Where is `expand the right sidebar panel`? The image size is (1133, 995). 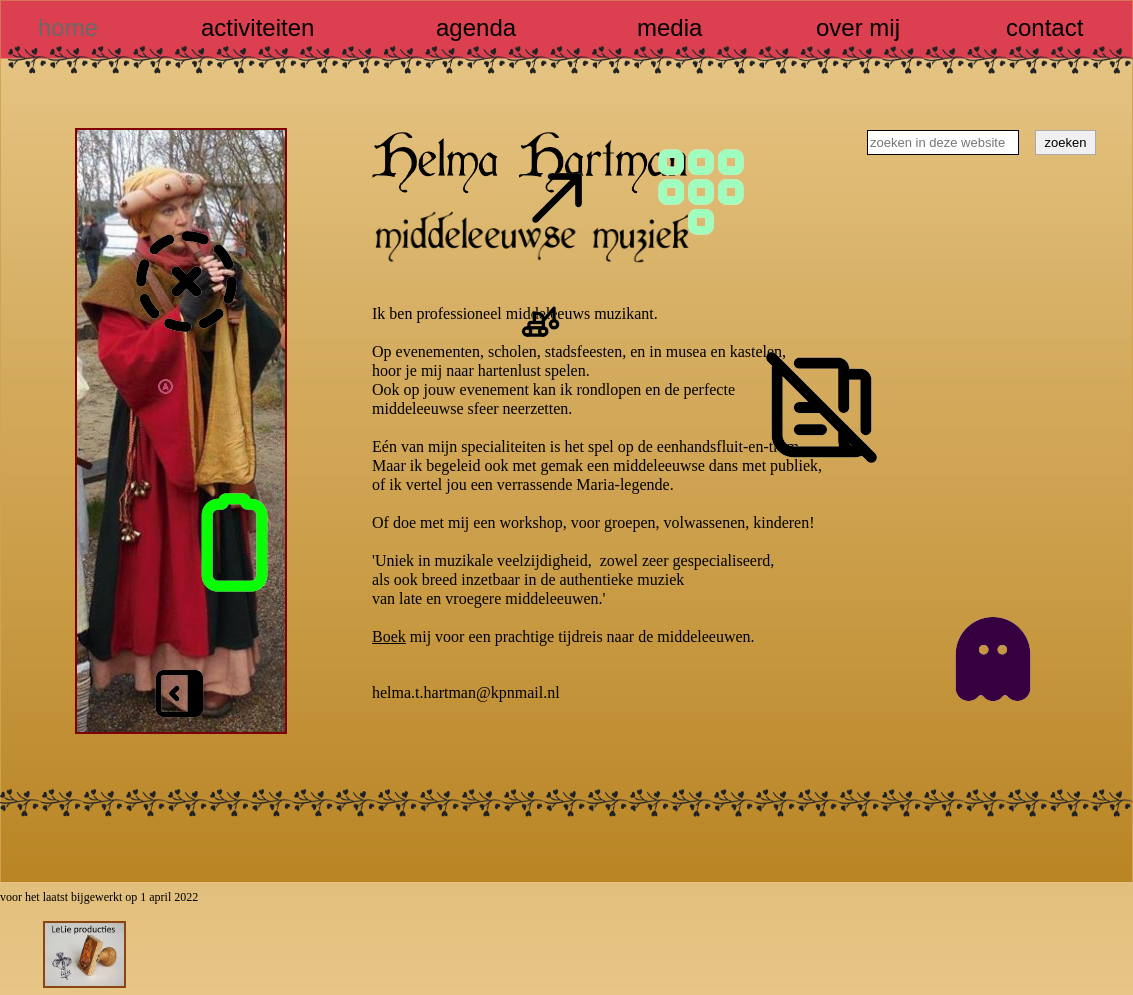
expand the right sidebar panel is located at coordinates (179, 693).